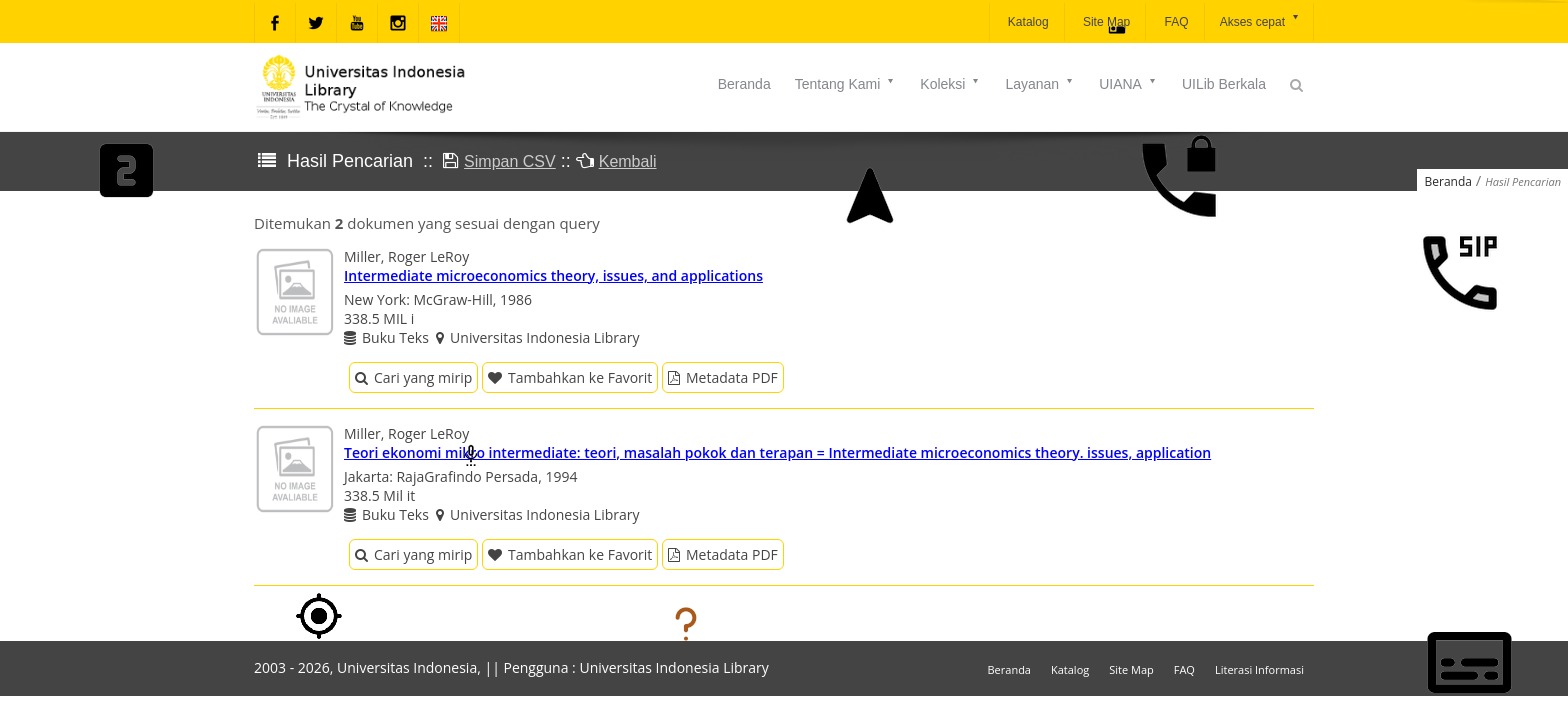 This screenshot has width=1568, height=720. What do you see at coordinates (870, 195) in the screenshot?
I see `start navigation to destination` at bounding box center [870, 195].